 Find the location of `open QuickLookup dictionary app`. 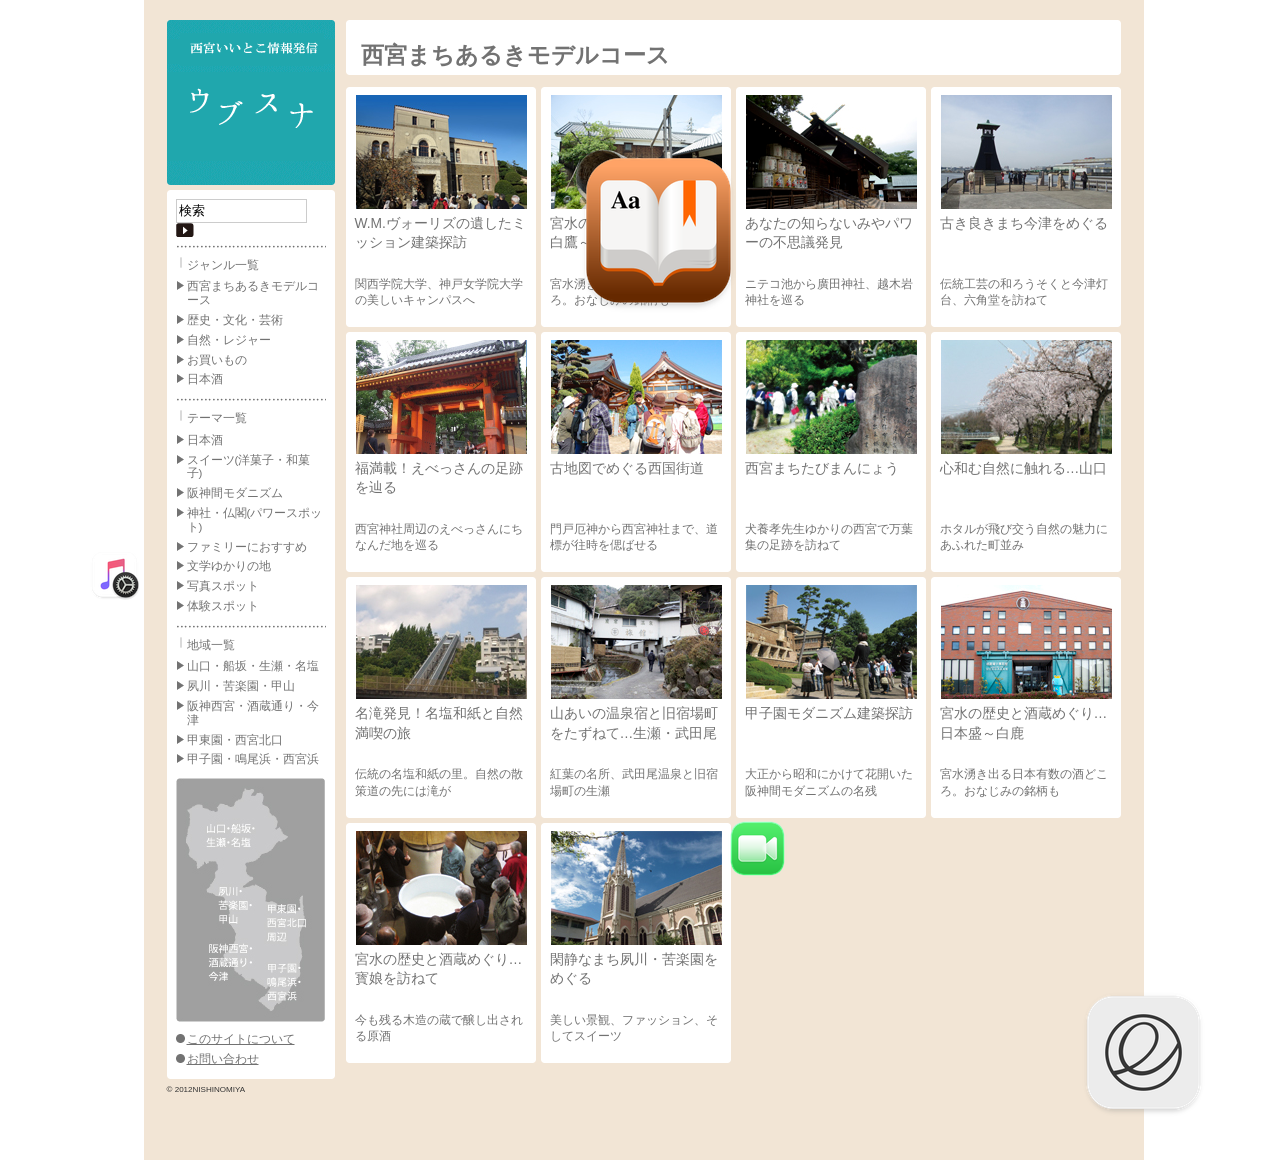

open QuickLookup dictionary app is located at coordinates (658, 230).